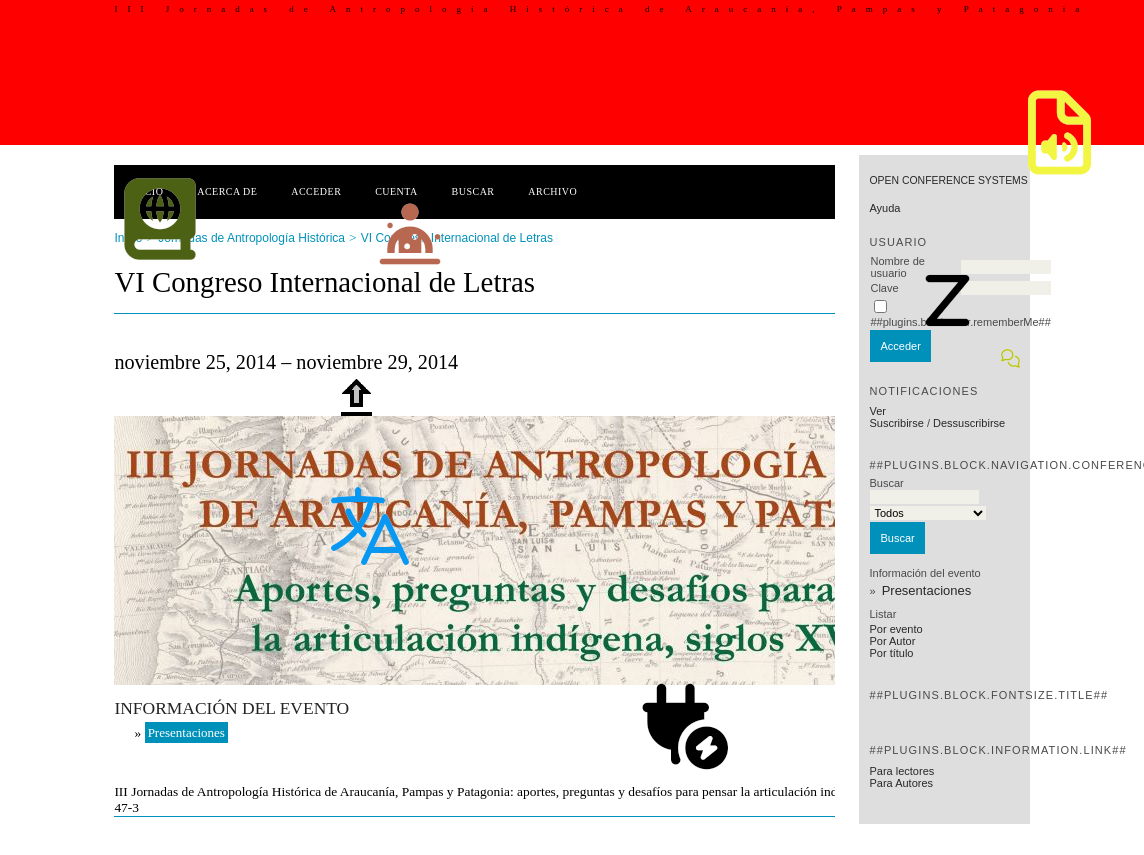 This screenshot has height=855, width=1144. What do you see at coordinates (1059, 132) in the screenshot?
I see `open an audio file` at bounding box center [1059, 132].